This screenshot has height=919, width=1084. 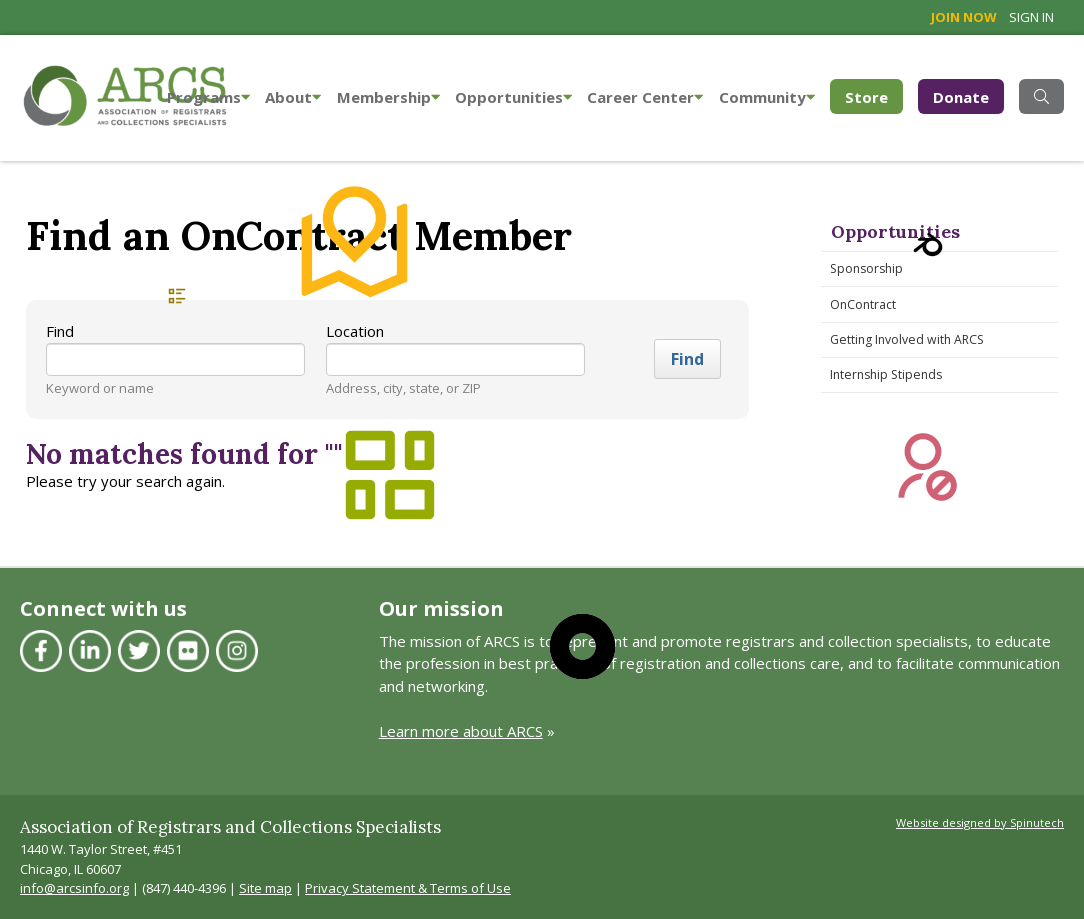 What do you see at coordinates (928, 245) in the screenshot?
I see `open blender 3D modeling application` at bounding box center [928, 245].